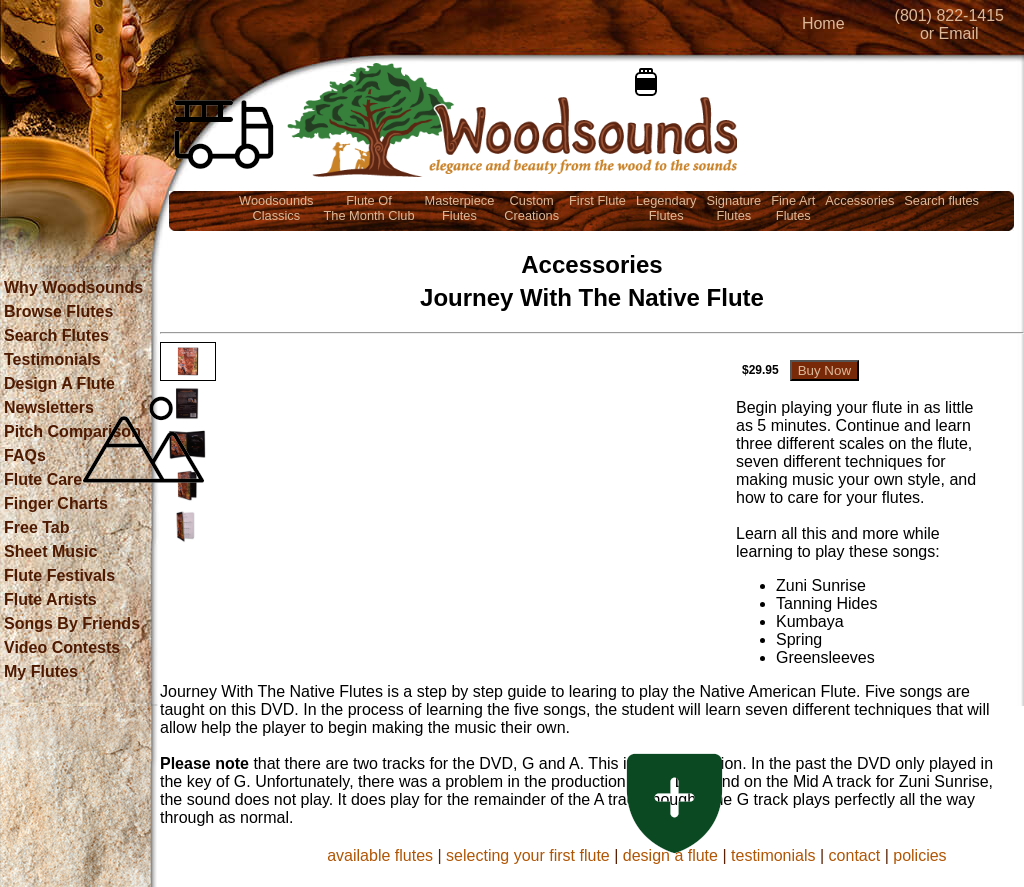 The height and width of the screenshot is (887, 1024). I want to click on access emergency services information, so click(220, 129).